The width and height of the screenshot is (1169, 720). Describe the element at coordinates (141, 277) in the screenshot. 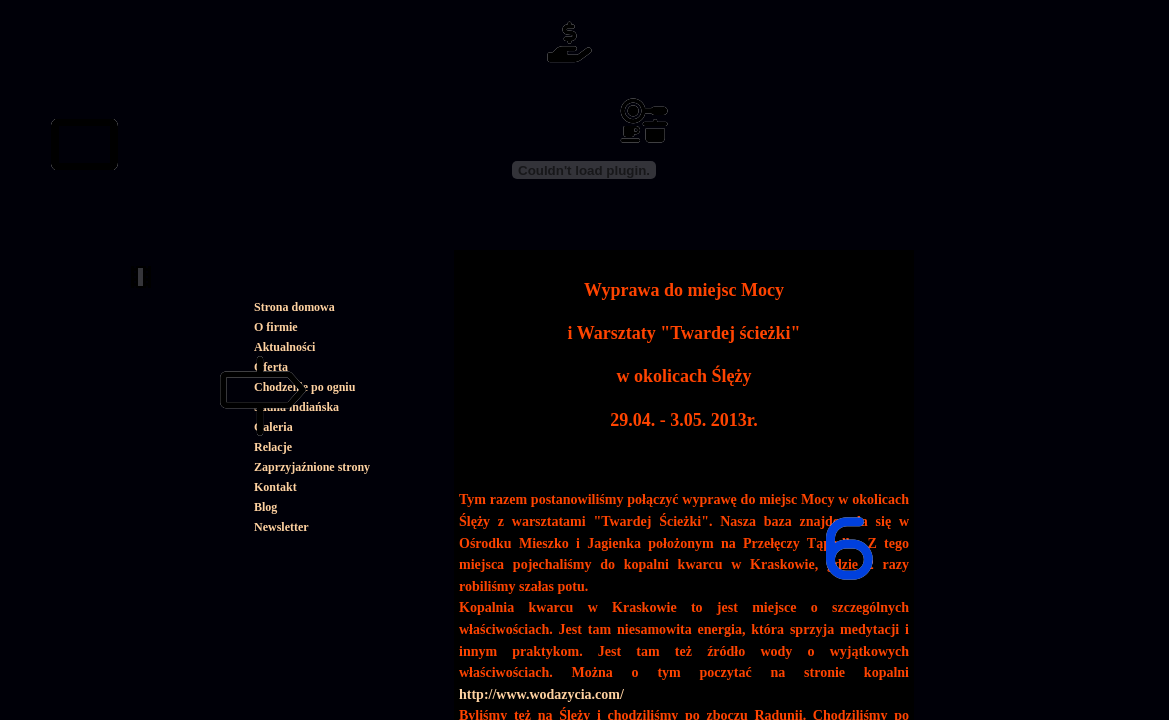

I see `access movies or video content` at that location.